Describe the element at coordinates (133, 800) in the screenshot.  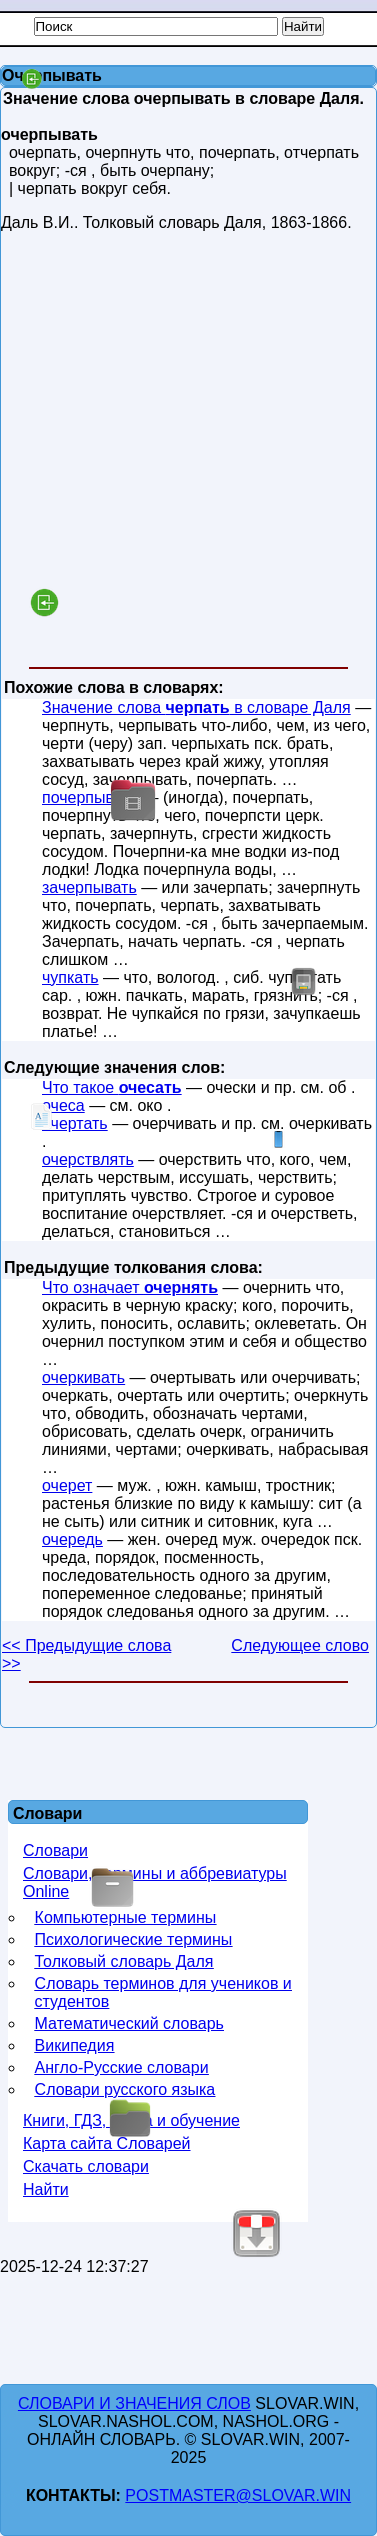
I see `open your videos folder` at that location.